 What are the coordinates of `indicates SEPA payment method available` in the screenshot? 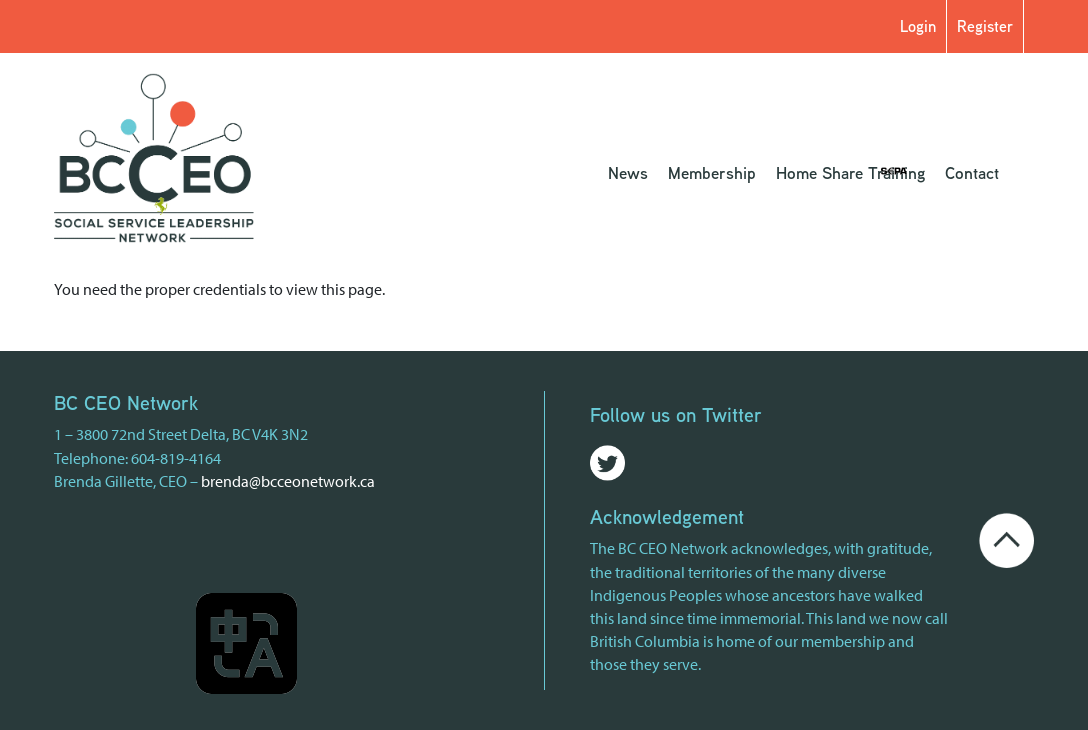 It's located at (894, 171).